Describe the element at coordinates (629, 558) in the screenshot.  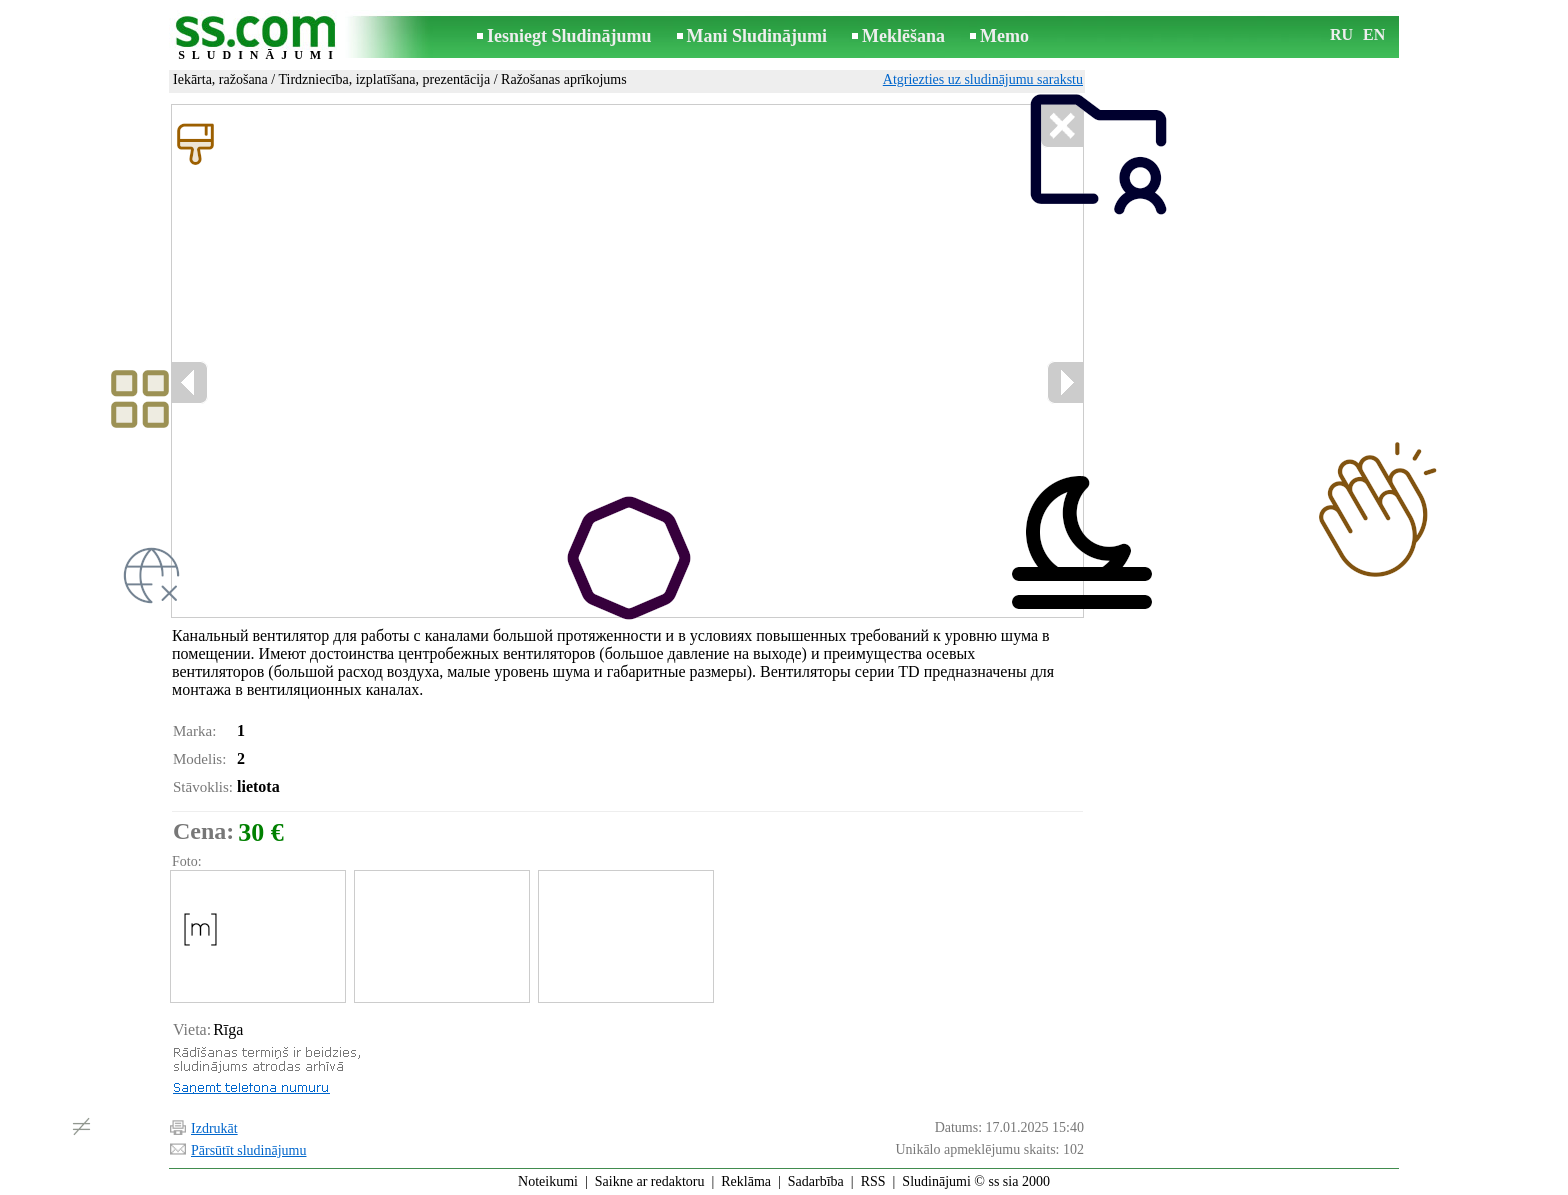
I see `stop or warning indicator` at that location.